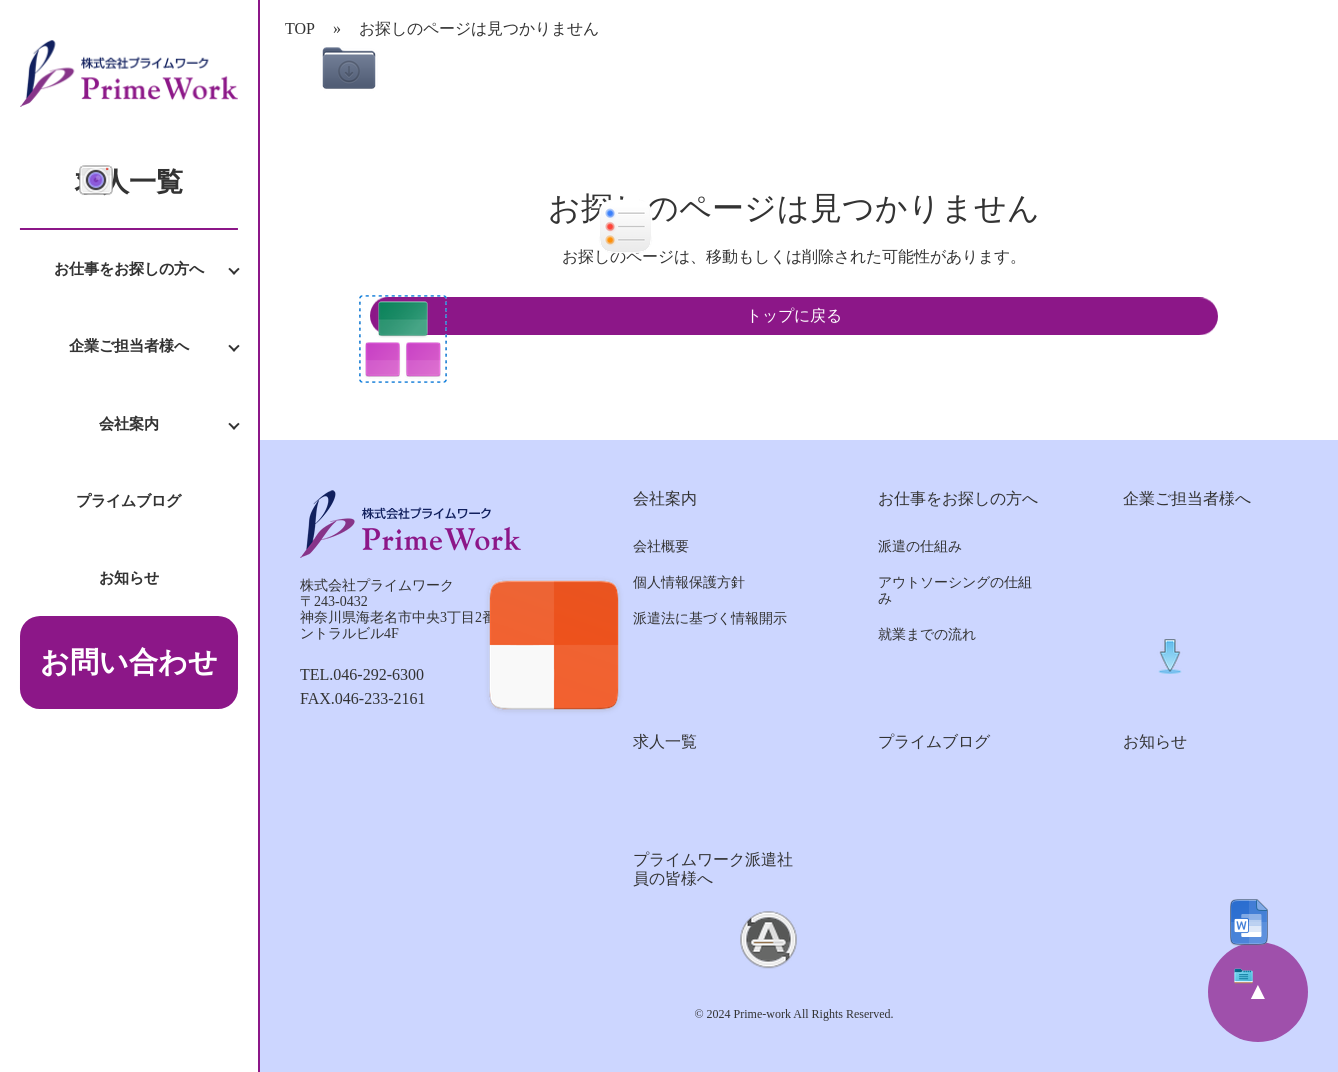 The height and width of the screenshot is (1072, 1338). Describe the element at coordinates (349, 68) in the screenshot. I see `access your downloads folder` at that location.